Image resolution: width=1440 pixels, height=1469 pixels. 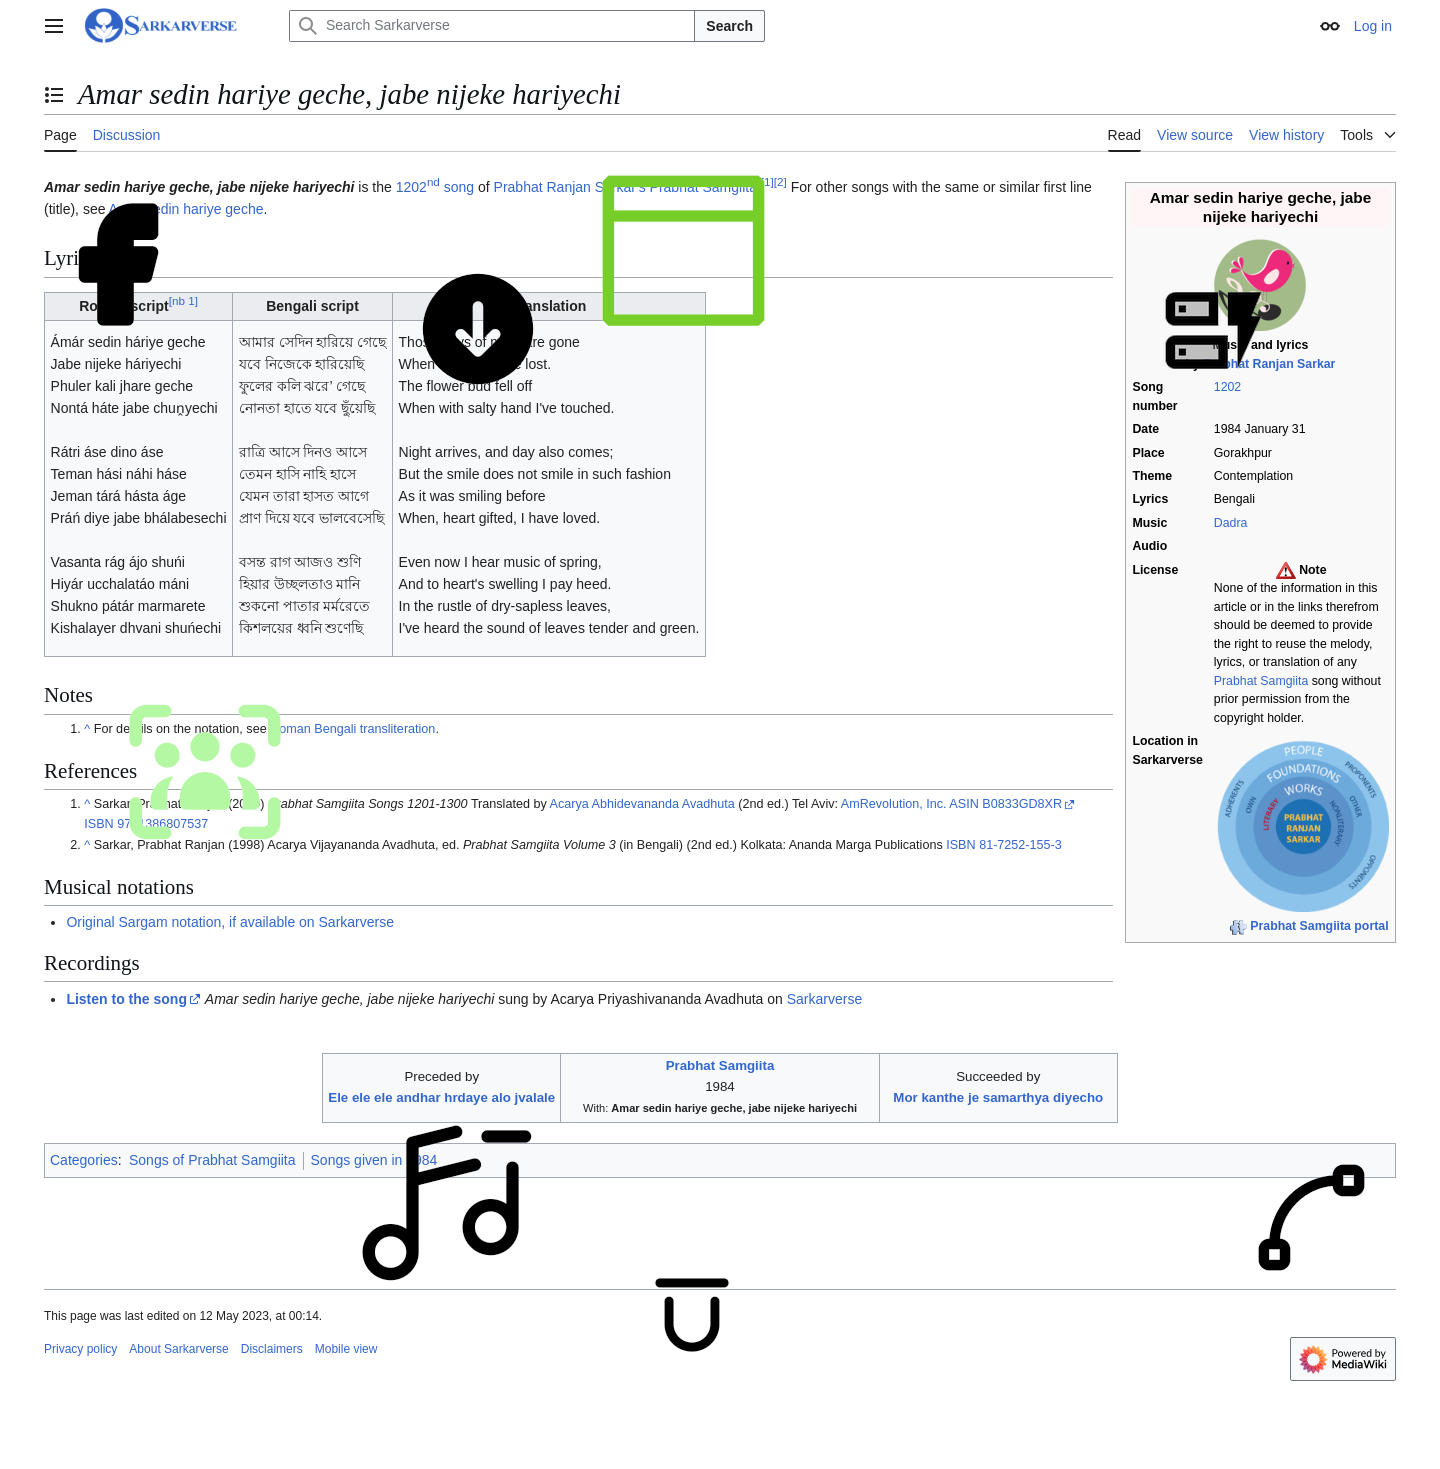 What do you see at coordinates (205, 772) in the screenshot?
I see `scan or detect people in frame` at bounding box center [205, 772].